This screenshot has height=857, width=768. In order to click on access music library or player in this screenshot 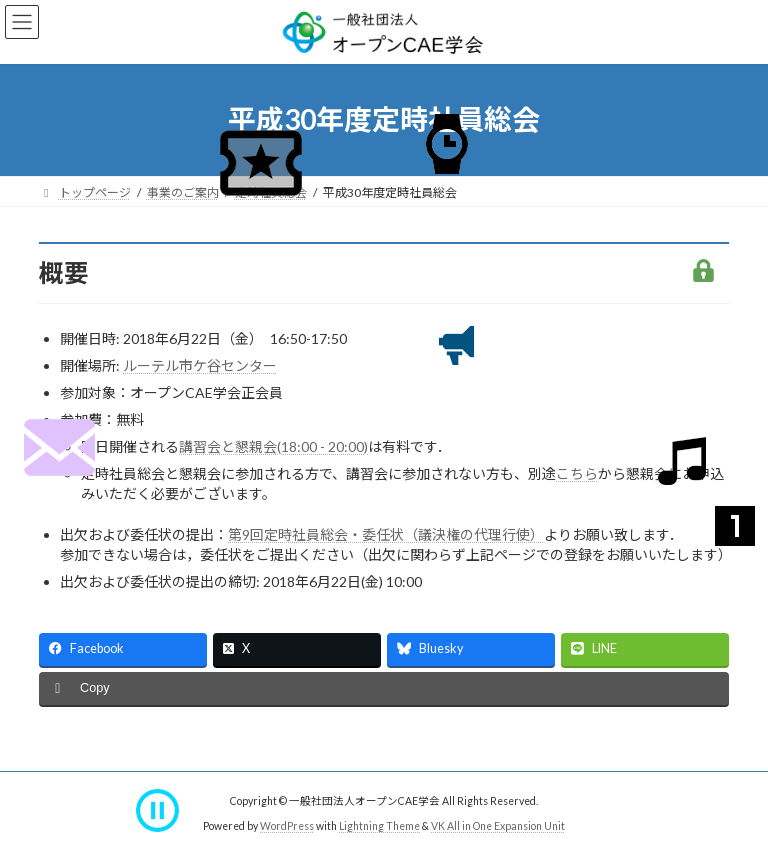, I will do `click(682, 461)`.